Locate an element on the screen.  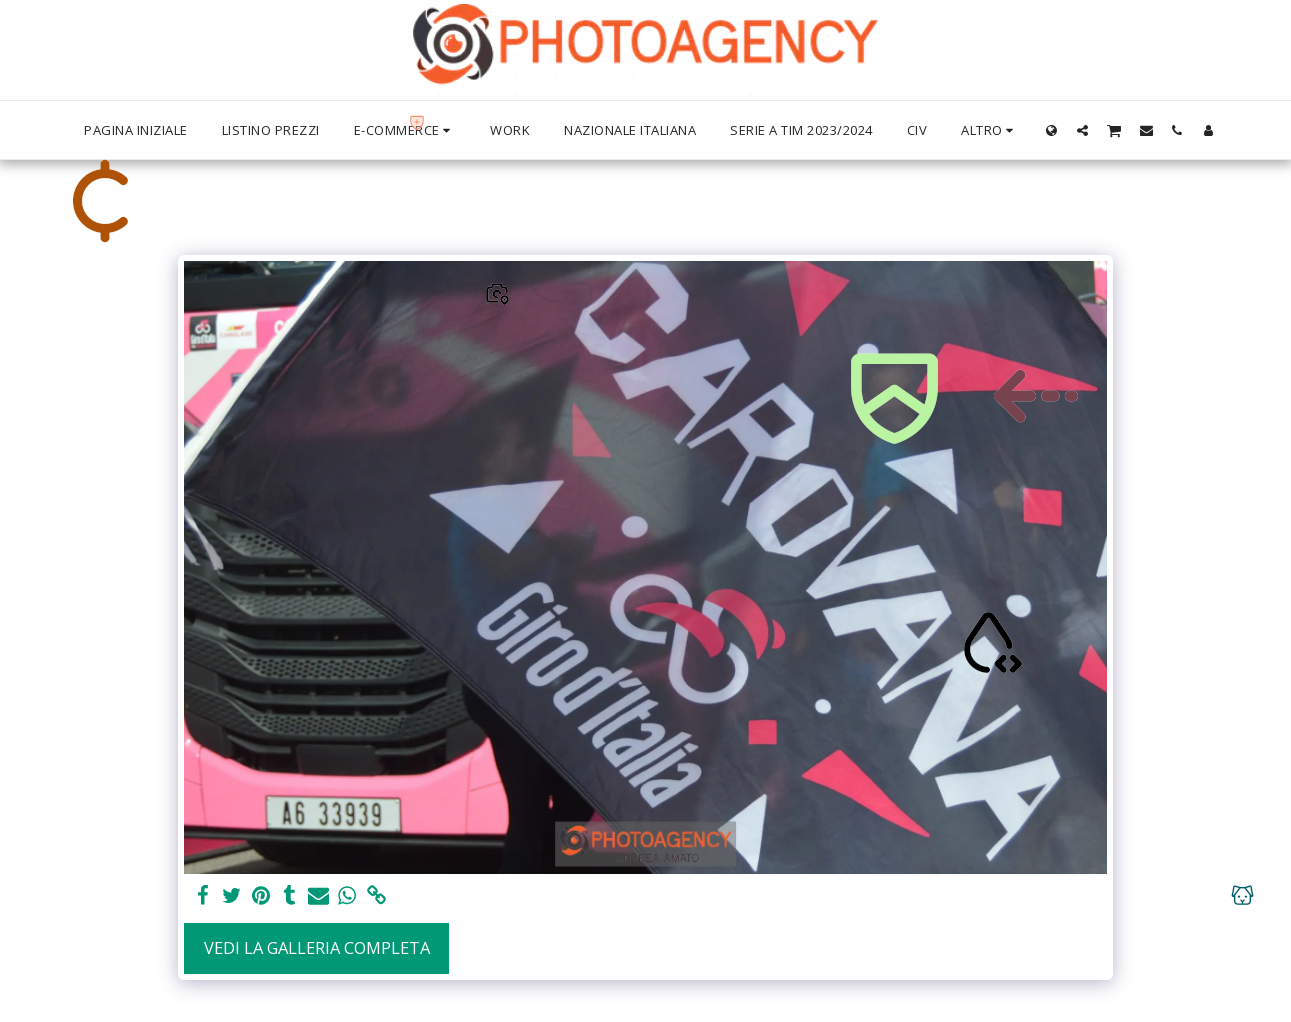
go back to previous step is located at coordinates (1036, 396).